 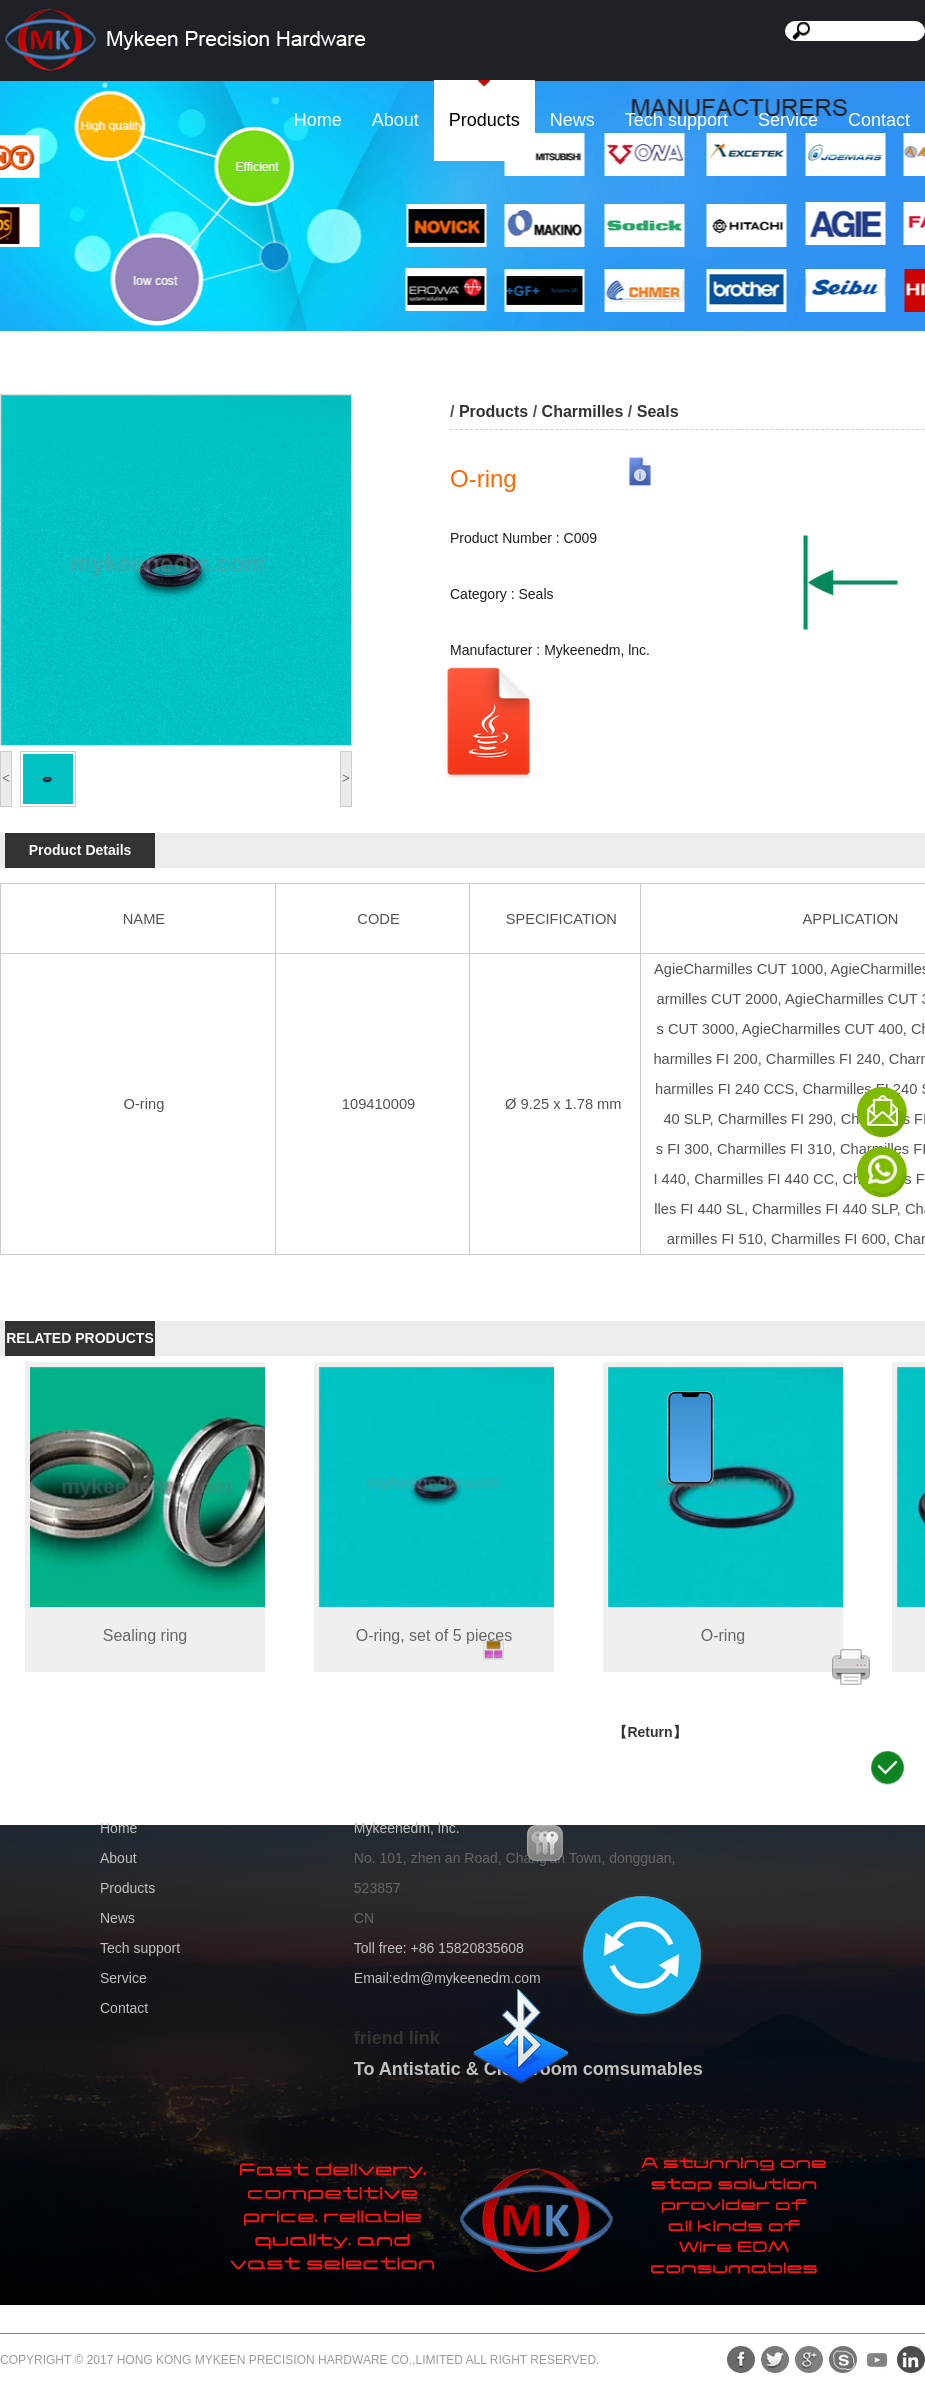 I want to click on view file details or properties, so click(x=640, y=472).